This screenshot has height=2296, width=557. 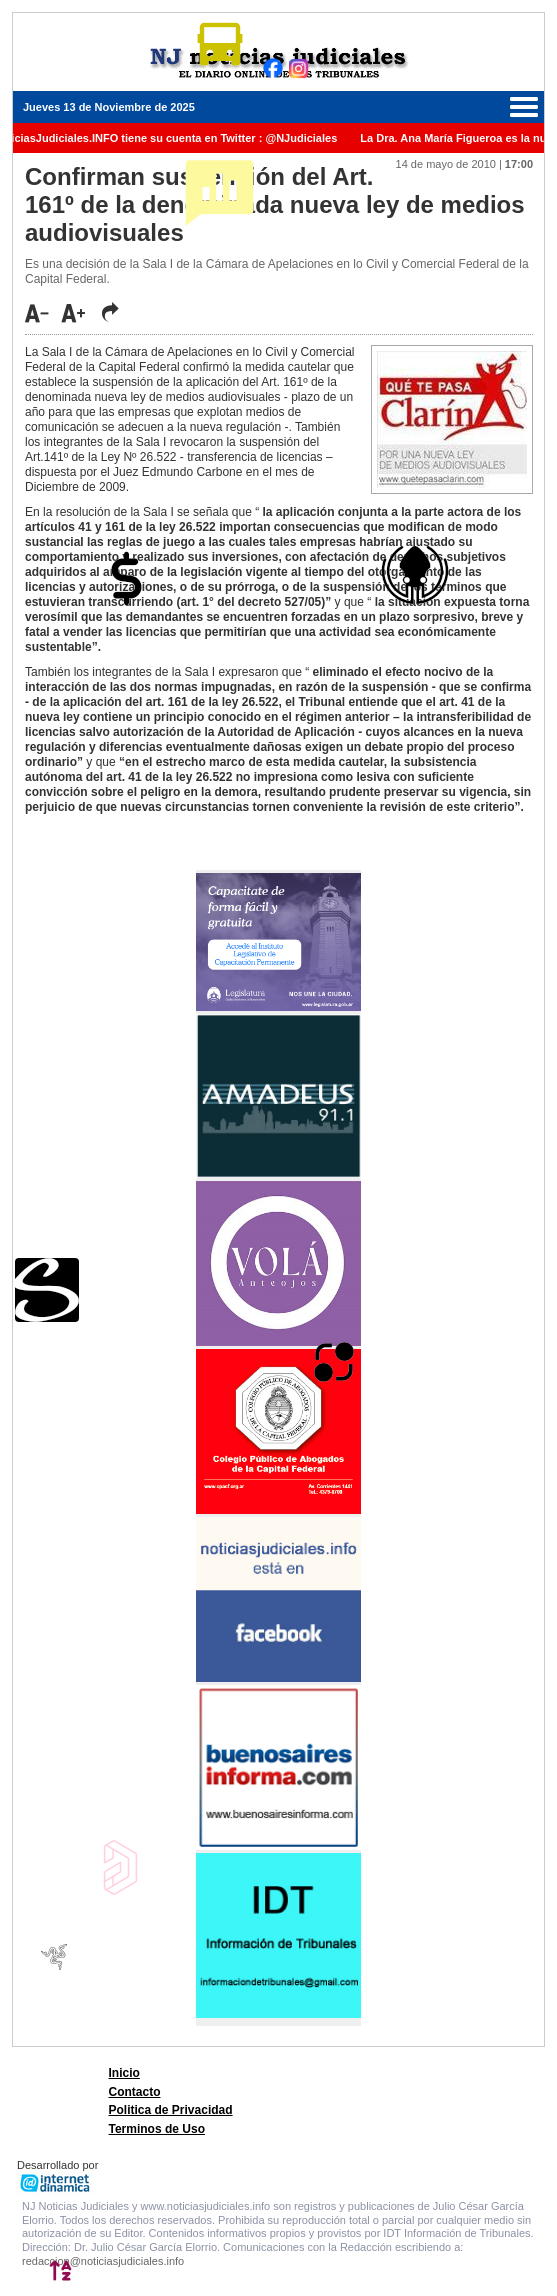 I want to click on exchange or swap between two items, so click(x=334, y=1362).